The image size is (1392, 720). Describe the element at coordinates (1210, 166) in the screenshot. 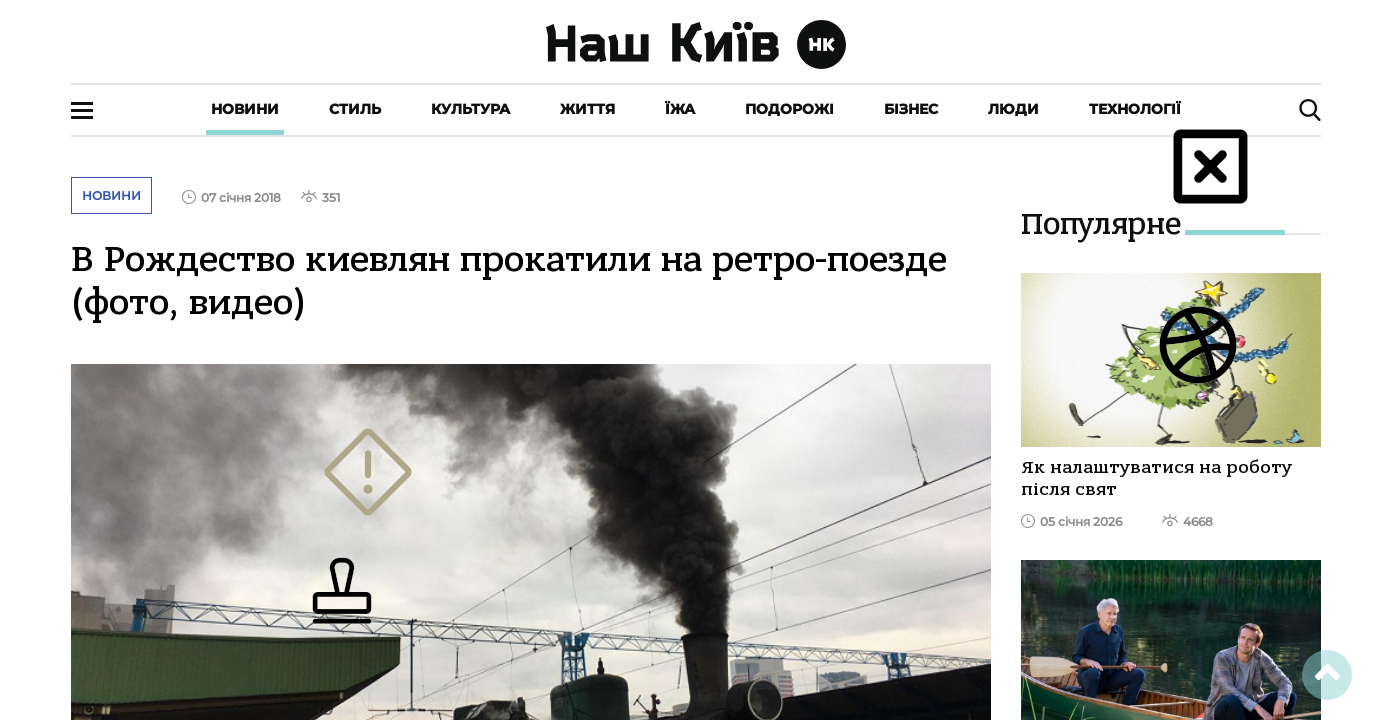

I see `close or dismiss a modal window` at that location.